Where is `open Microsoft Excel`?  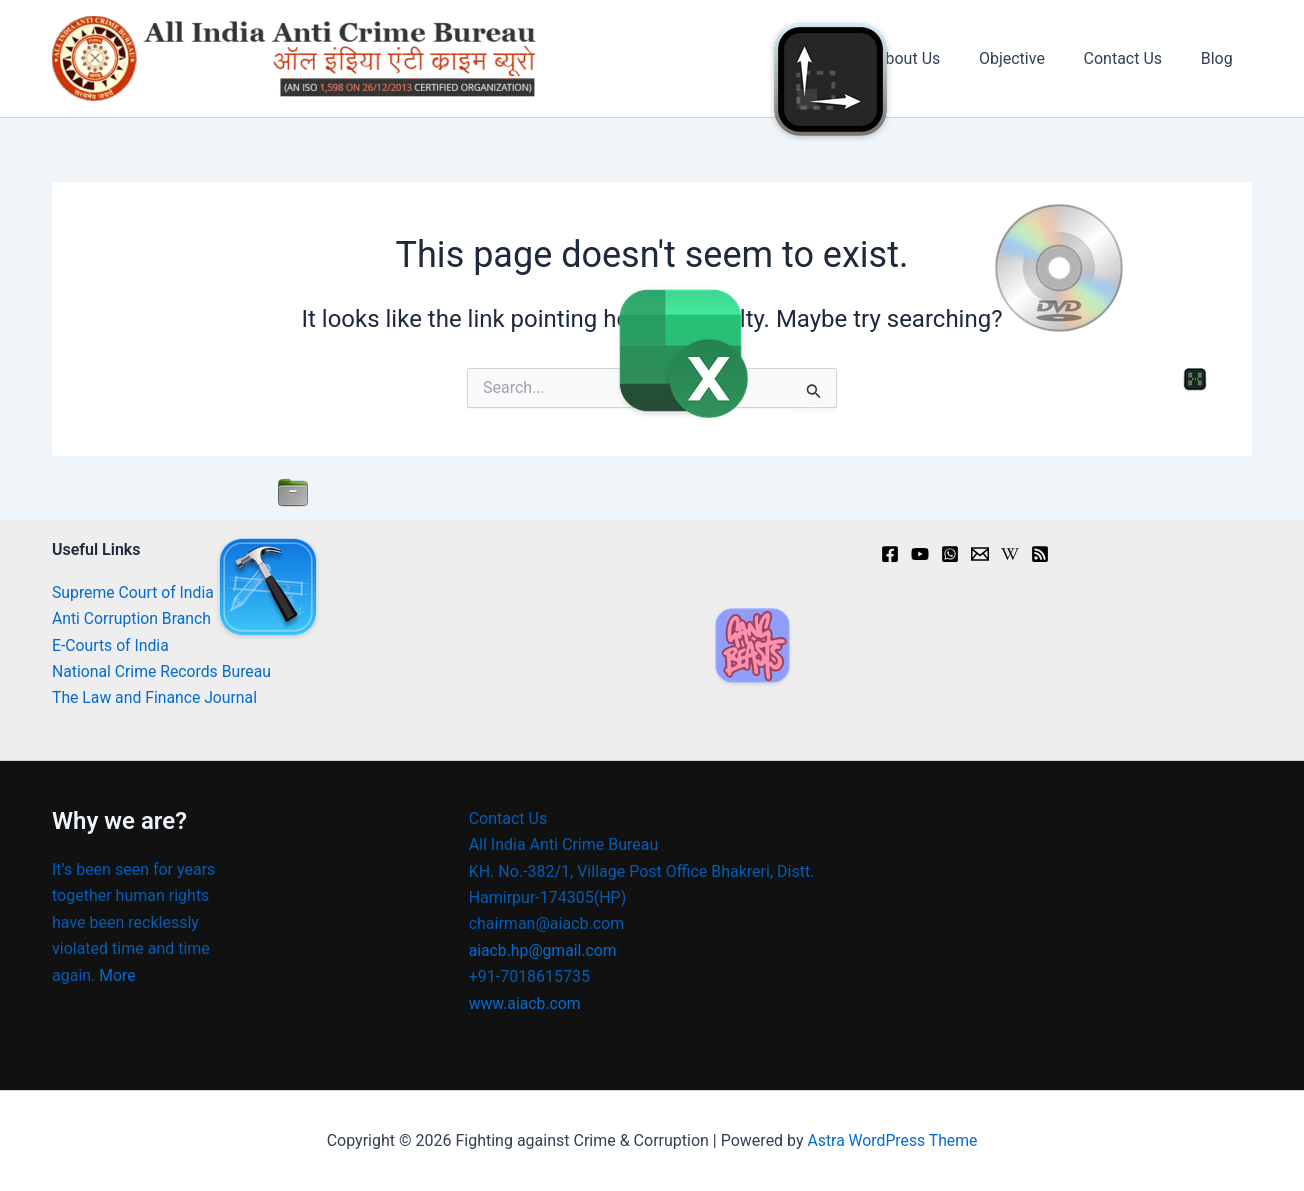 open Microsoft Excel is located at coordinates (680, 350).